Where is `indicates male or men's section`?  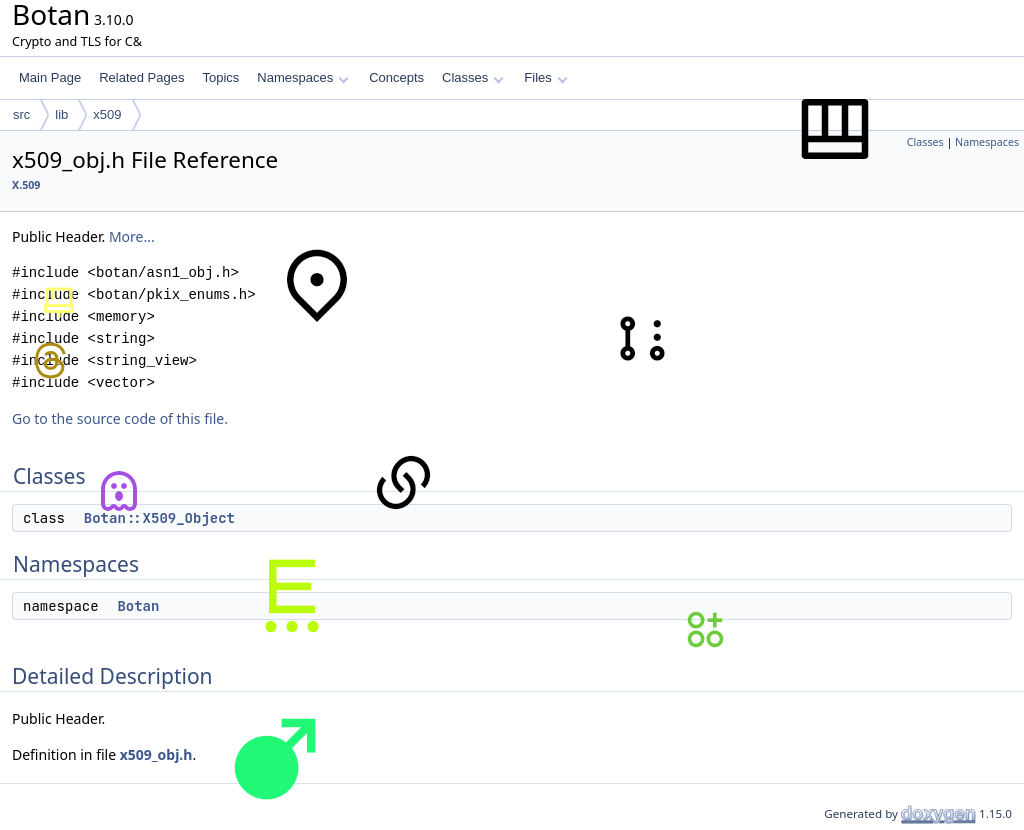 indicates male or men's section is located at coordinates (273, 757).